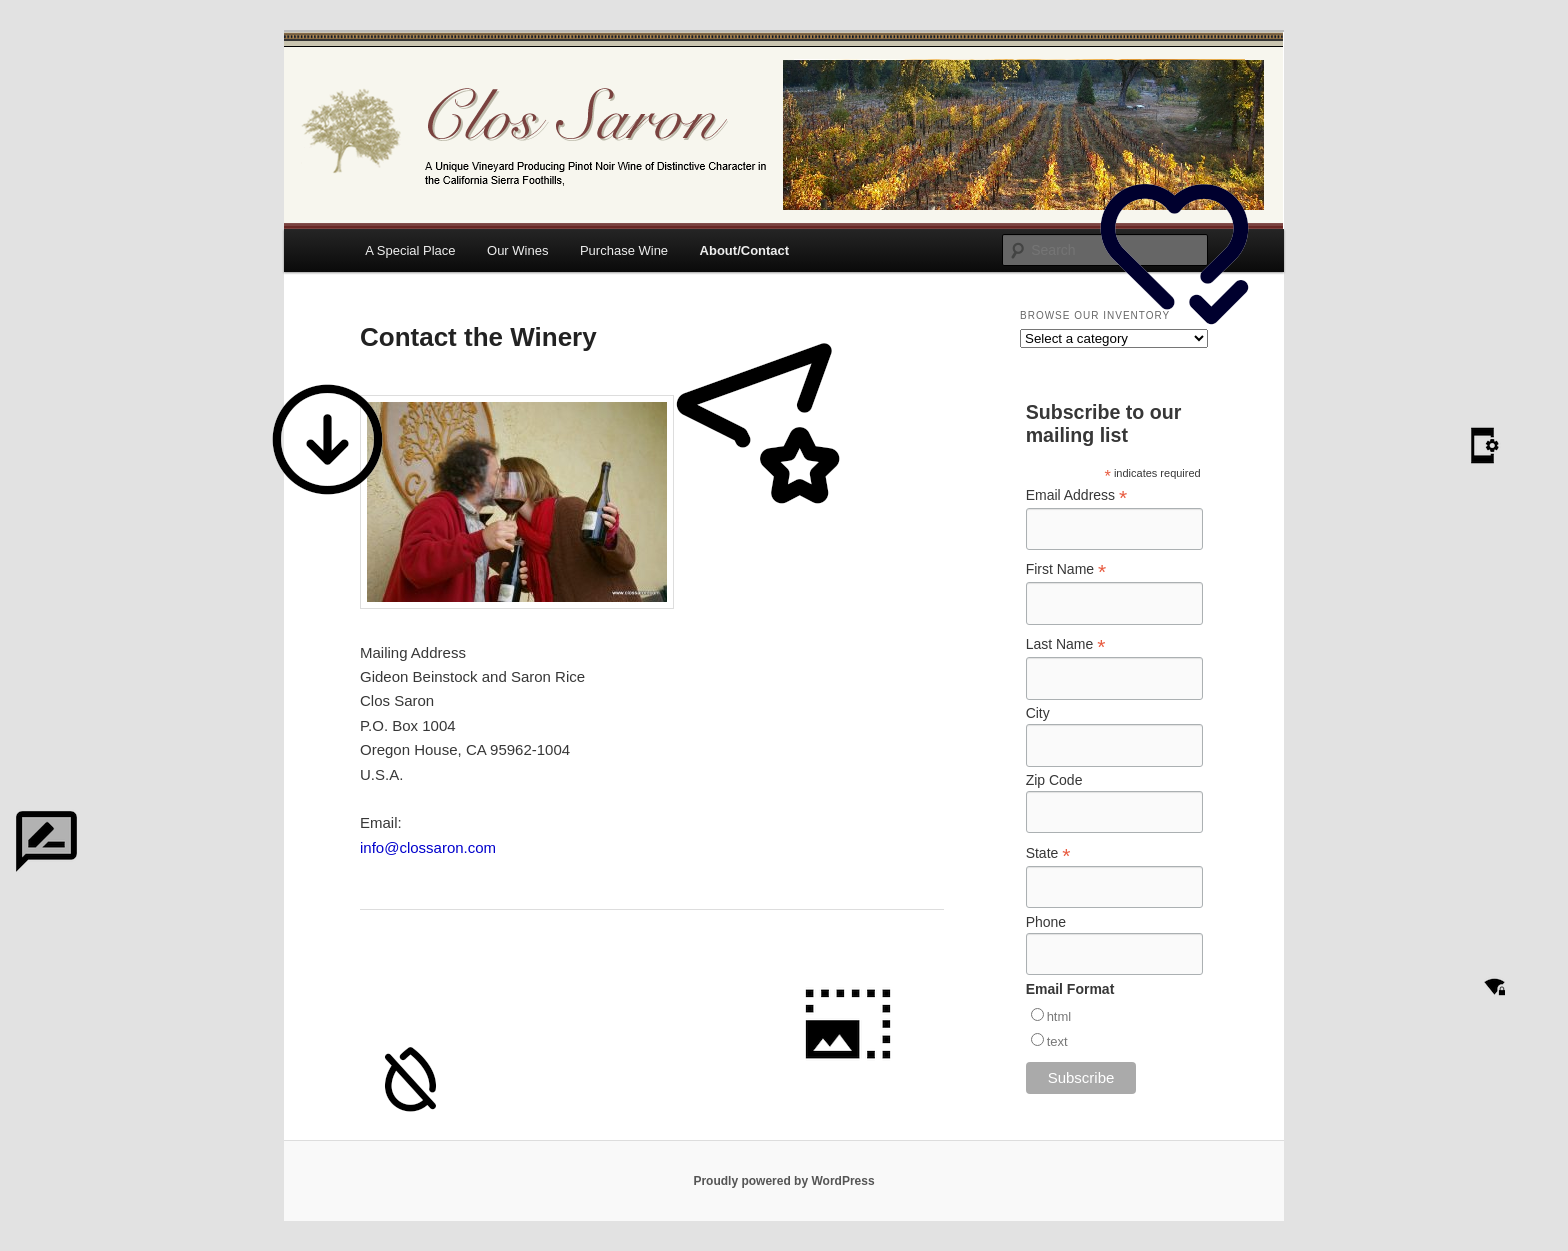 The width and height of the screenshot is (1568, 1251). I want to click on mark a location as favorite, so click(755, 419).